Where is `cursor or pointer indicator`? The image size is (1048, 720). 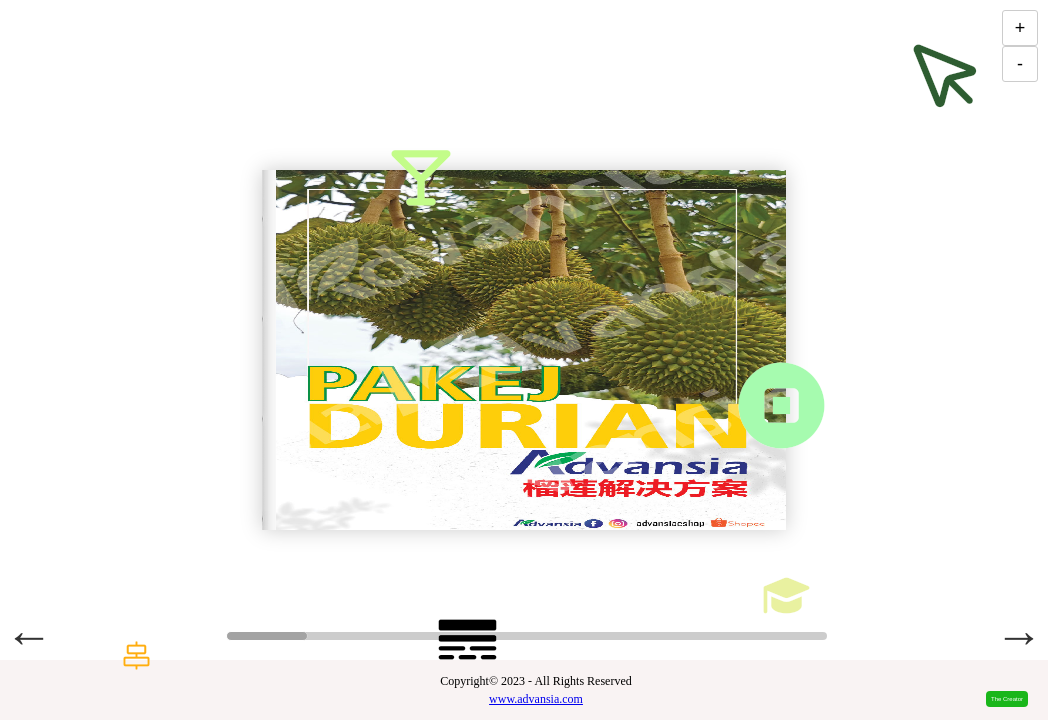
cursor or pointer indicator is located at coordinates (946, 77).